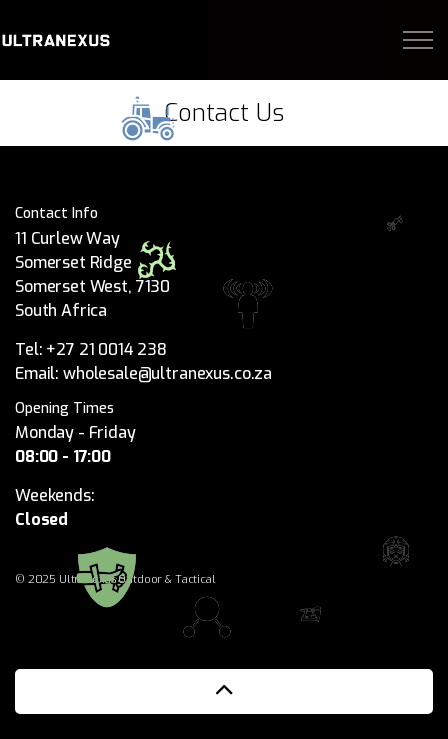 This screenshot has height=739, width=448. Describe the element at coordinates (310, 614) in the screenshot. I see `pneumatic stapler tool in a crafting or building game` at that location.